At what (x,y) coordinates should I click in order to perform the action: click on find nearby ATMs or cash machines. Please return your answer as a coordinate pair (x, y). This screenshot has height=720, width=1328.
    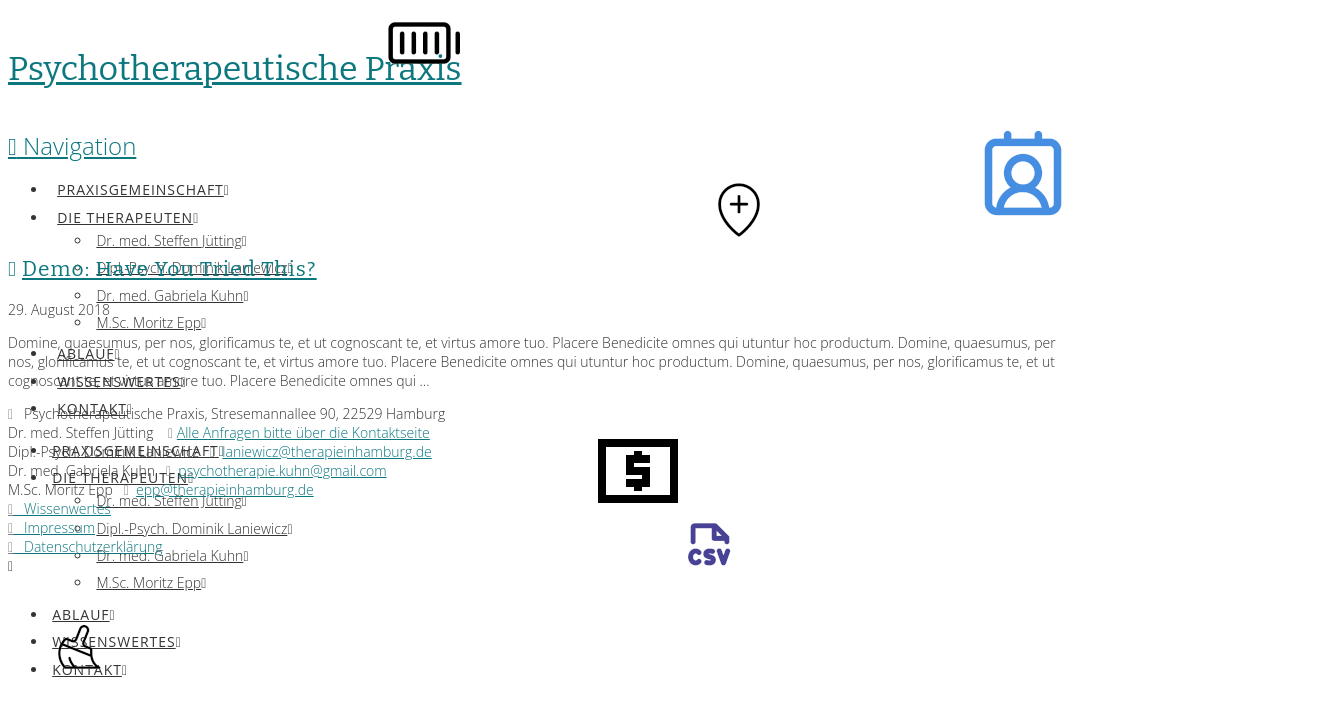
    Looking at the image, I should click on (638, 471).